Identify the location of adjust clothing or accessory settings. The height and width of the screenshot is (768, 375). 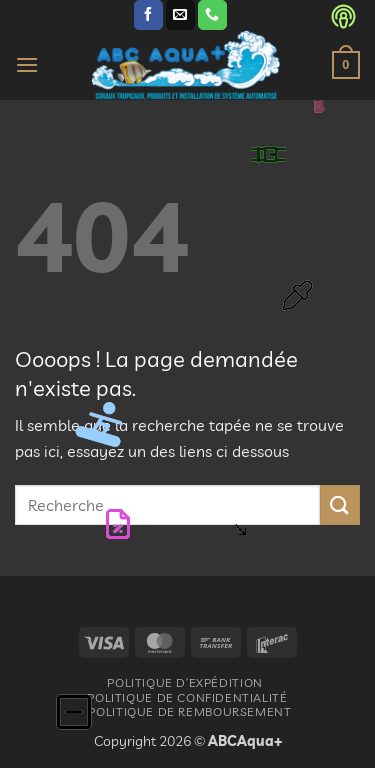
(268, 154).